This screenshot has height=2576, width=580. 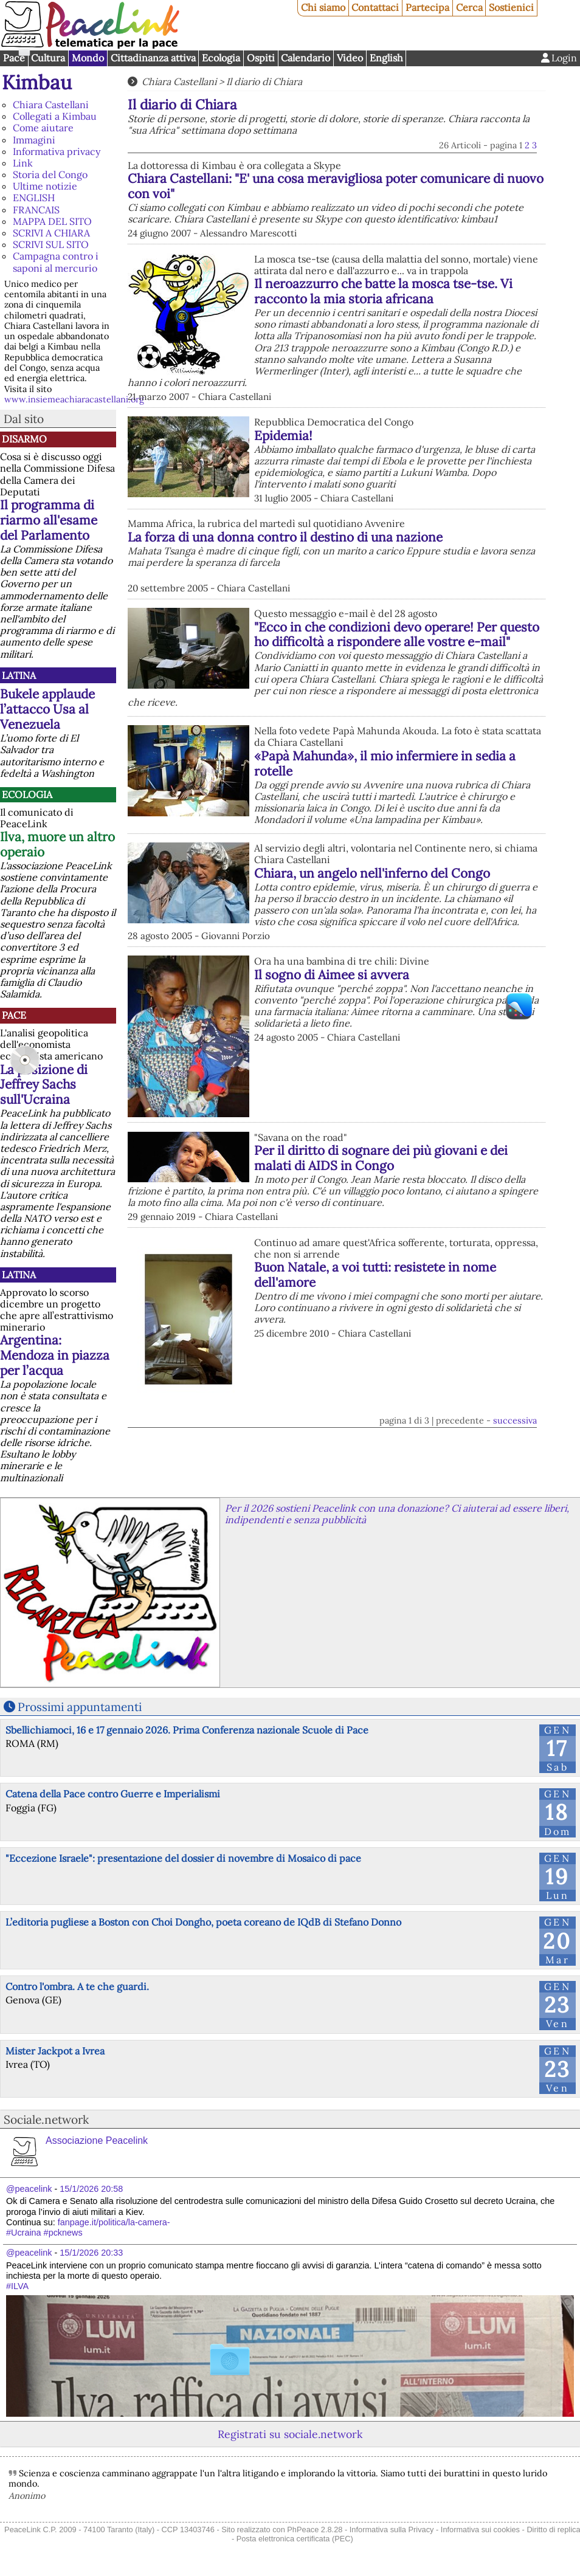 What do you see at coordinates (25, 1060) in the screenshot?
I see `access DVD drive or optical disc contents` at bounding box center [25, 1060].